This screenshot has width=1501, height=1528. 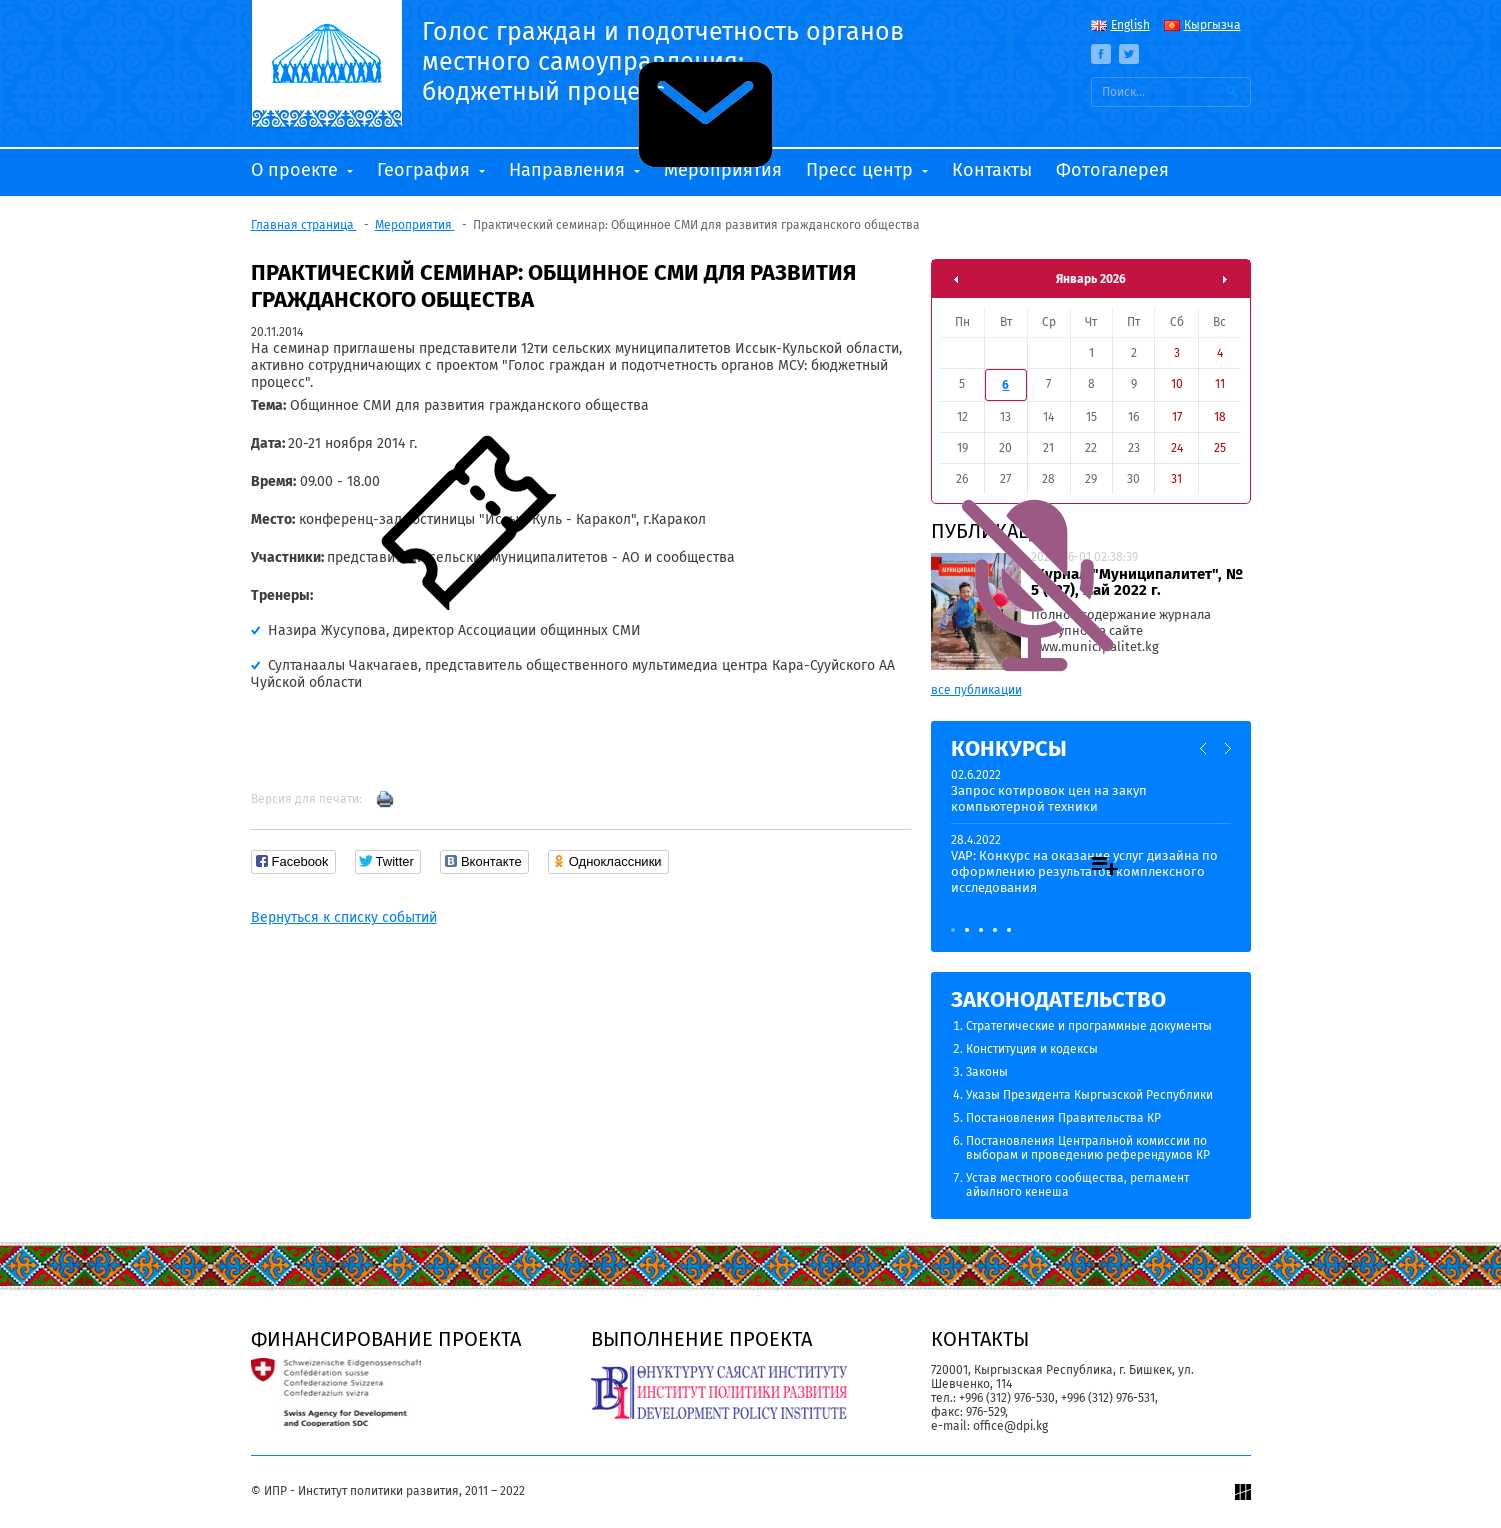 I want to click on mute your microphone, so click(x=1034, y=585).